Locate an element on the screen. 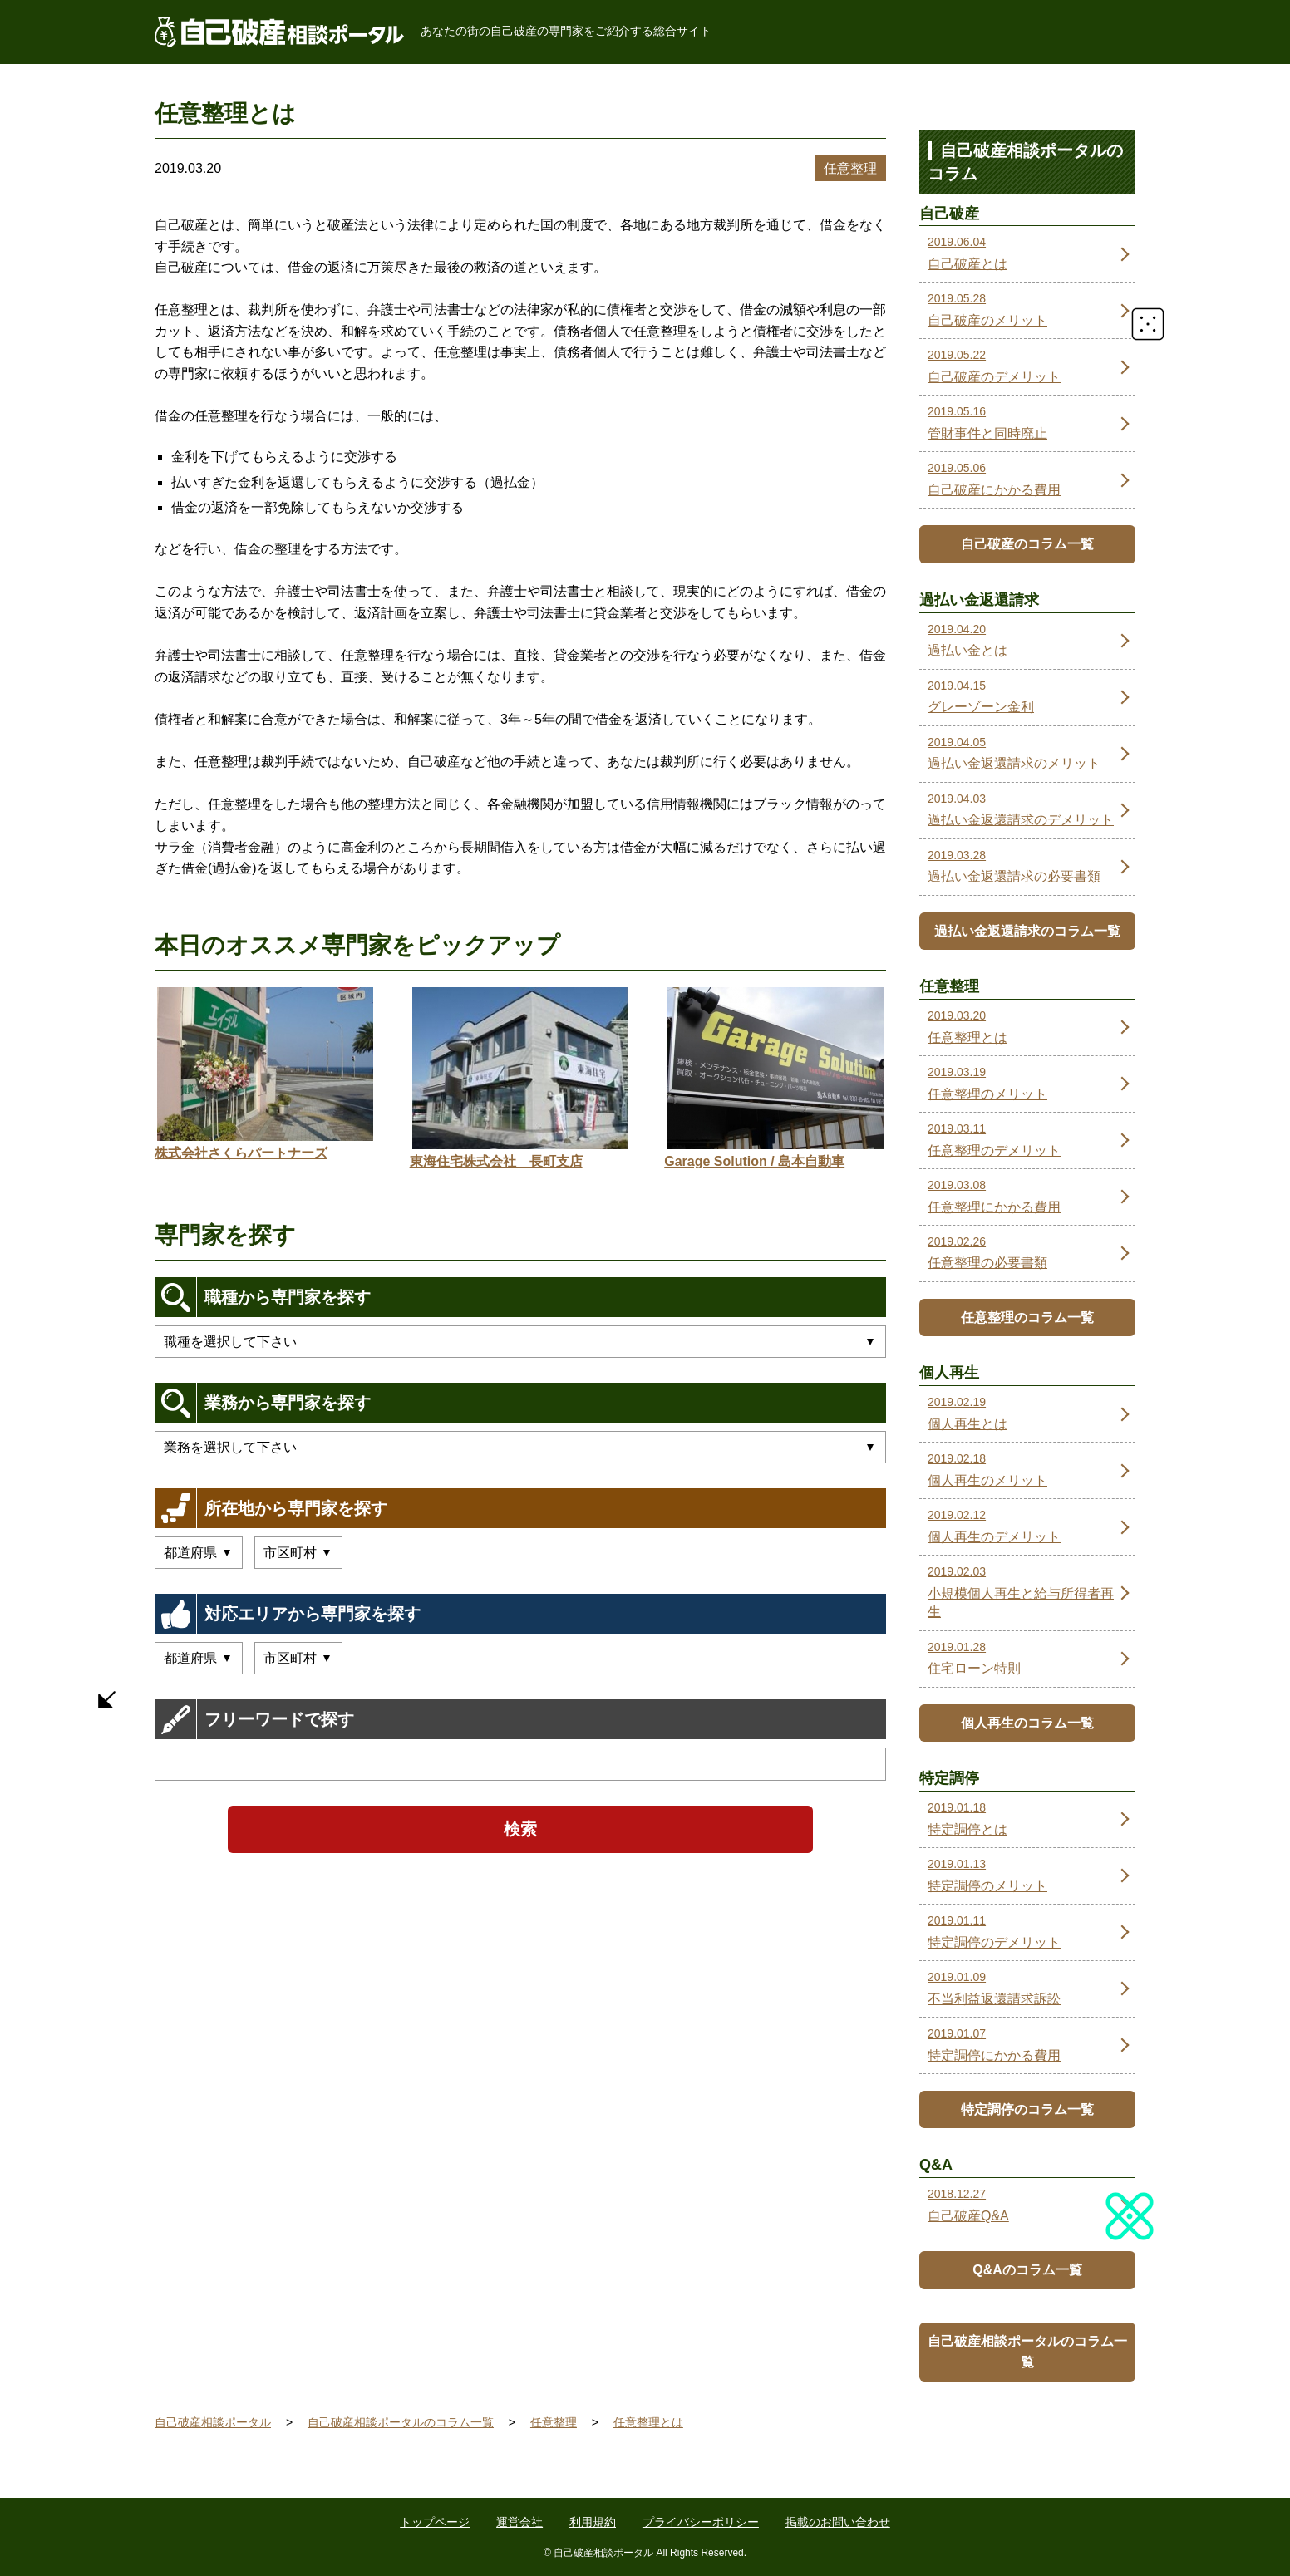  access first aid or medical help resources is located at coordinates (1130, 2216).